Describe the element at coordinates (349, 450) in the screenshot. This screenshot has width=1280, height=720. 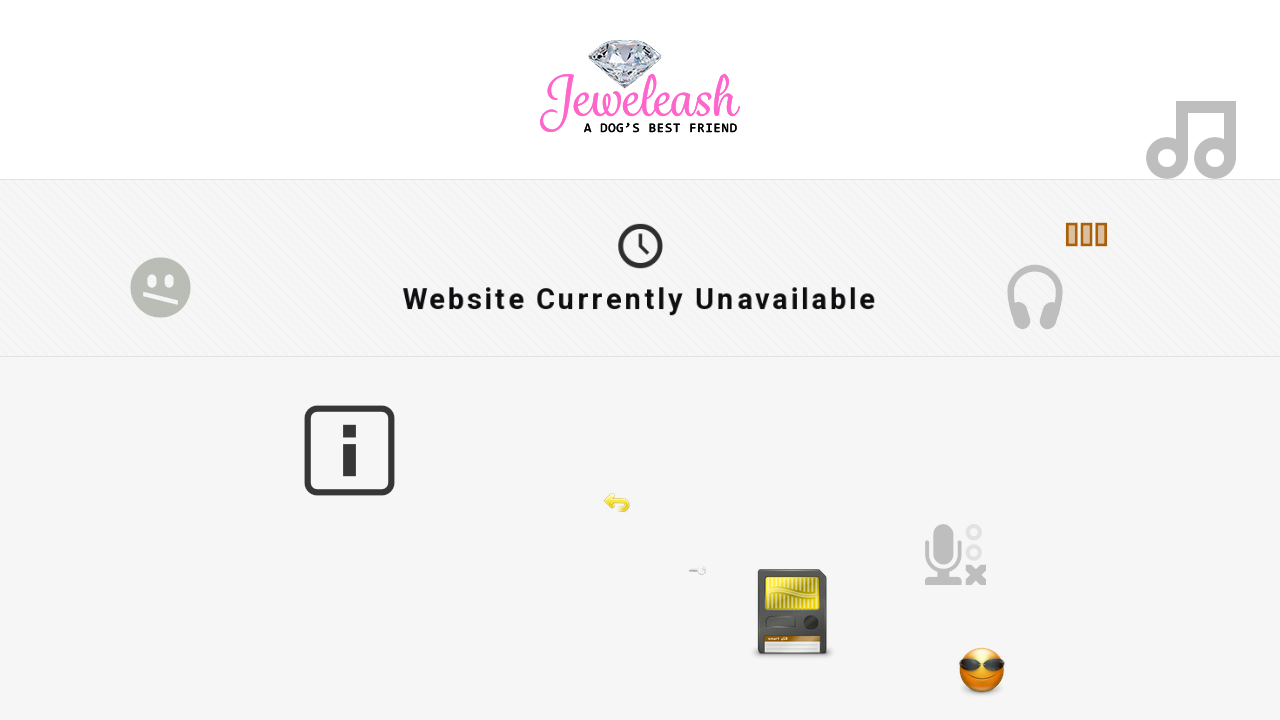
I see `view system information or details` at that location.